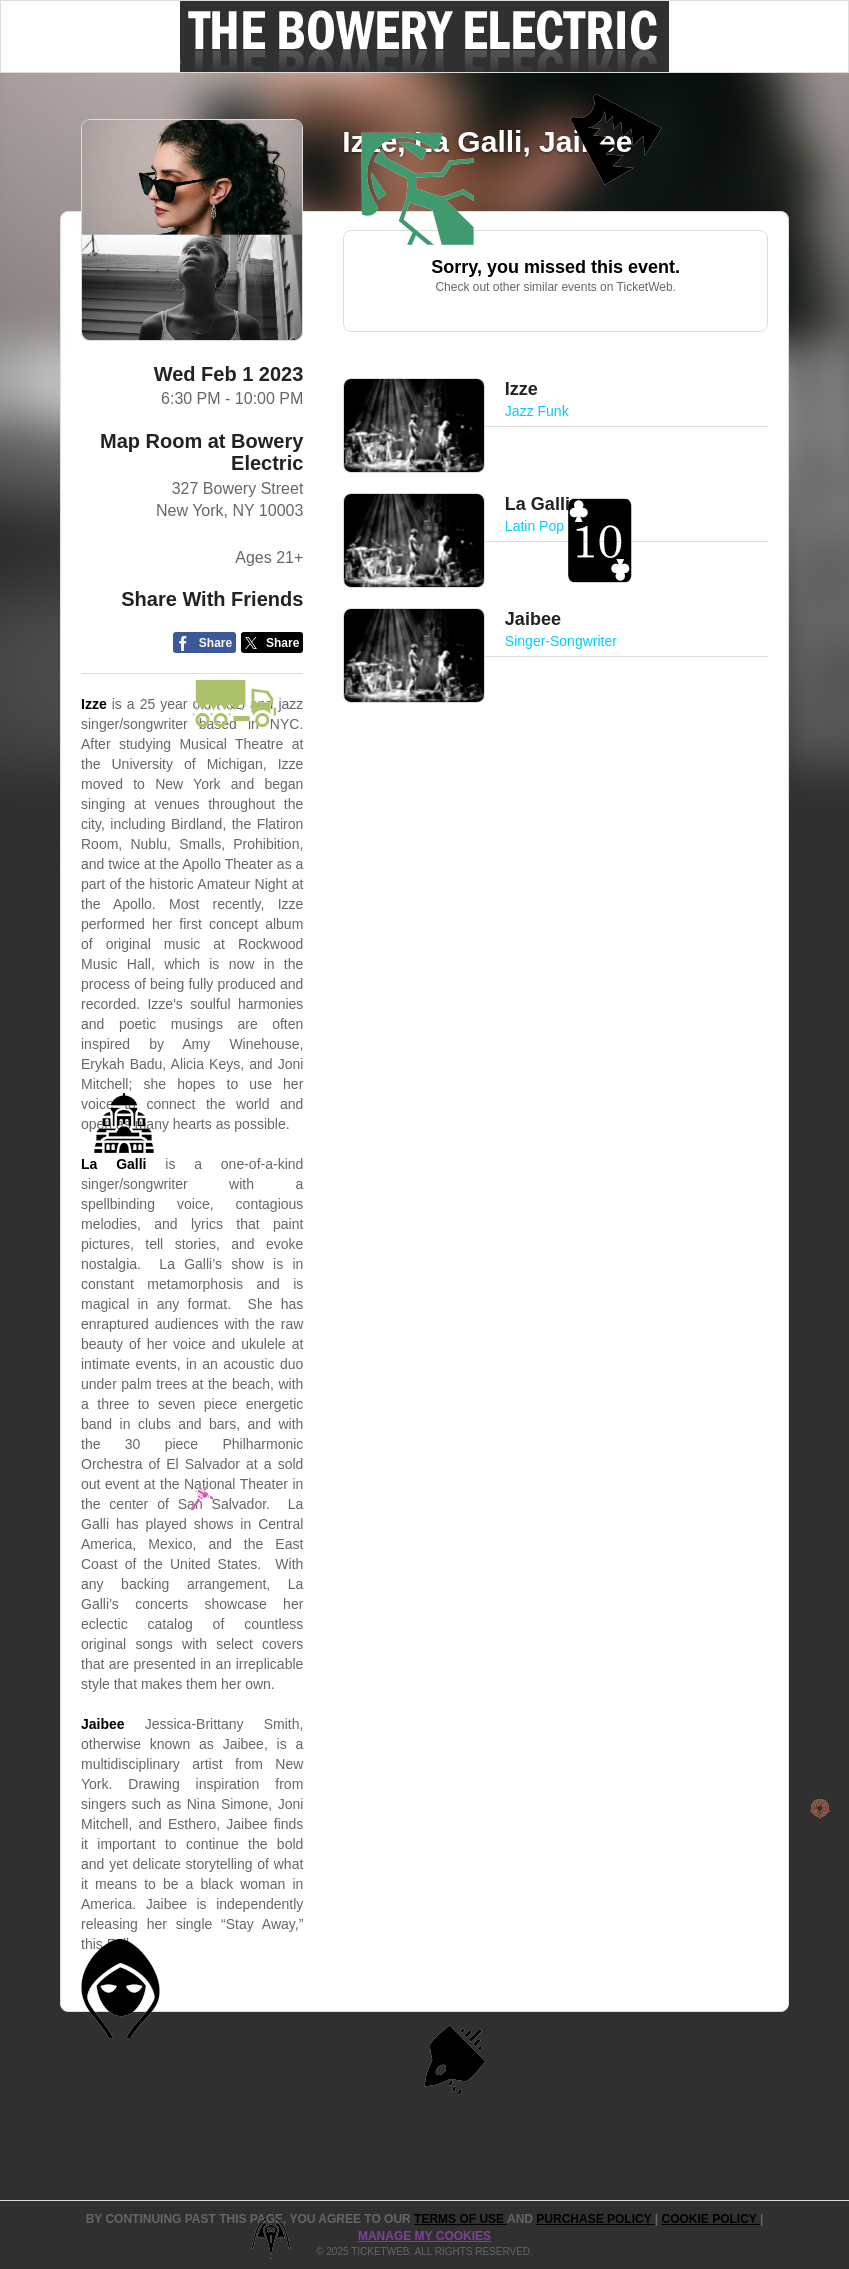 Image resolution: width=849 pixels, height=2269 pixels. I want to click on attach or clip items together, so click(616, 140).